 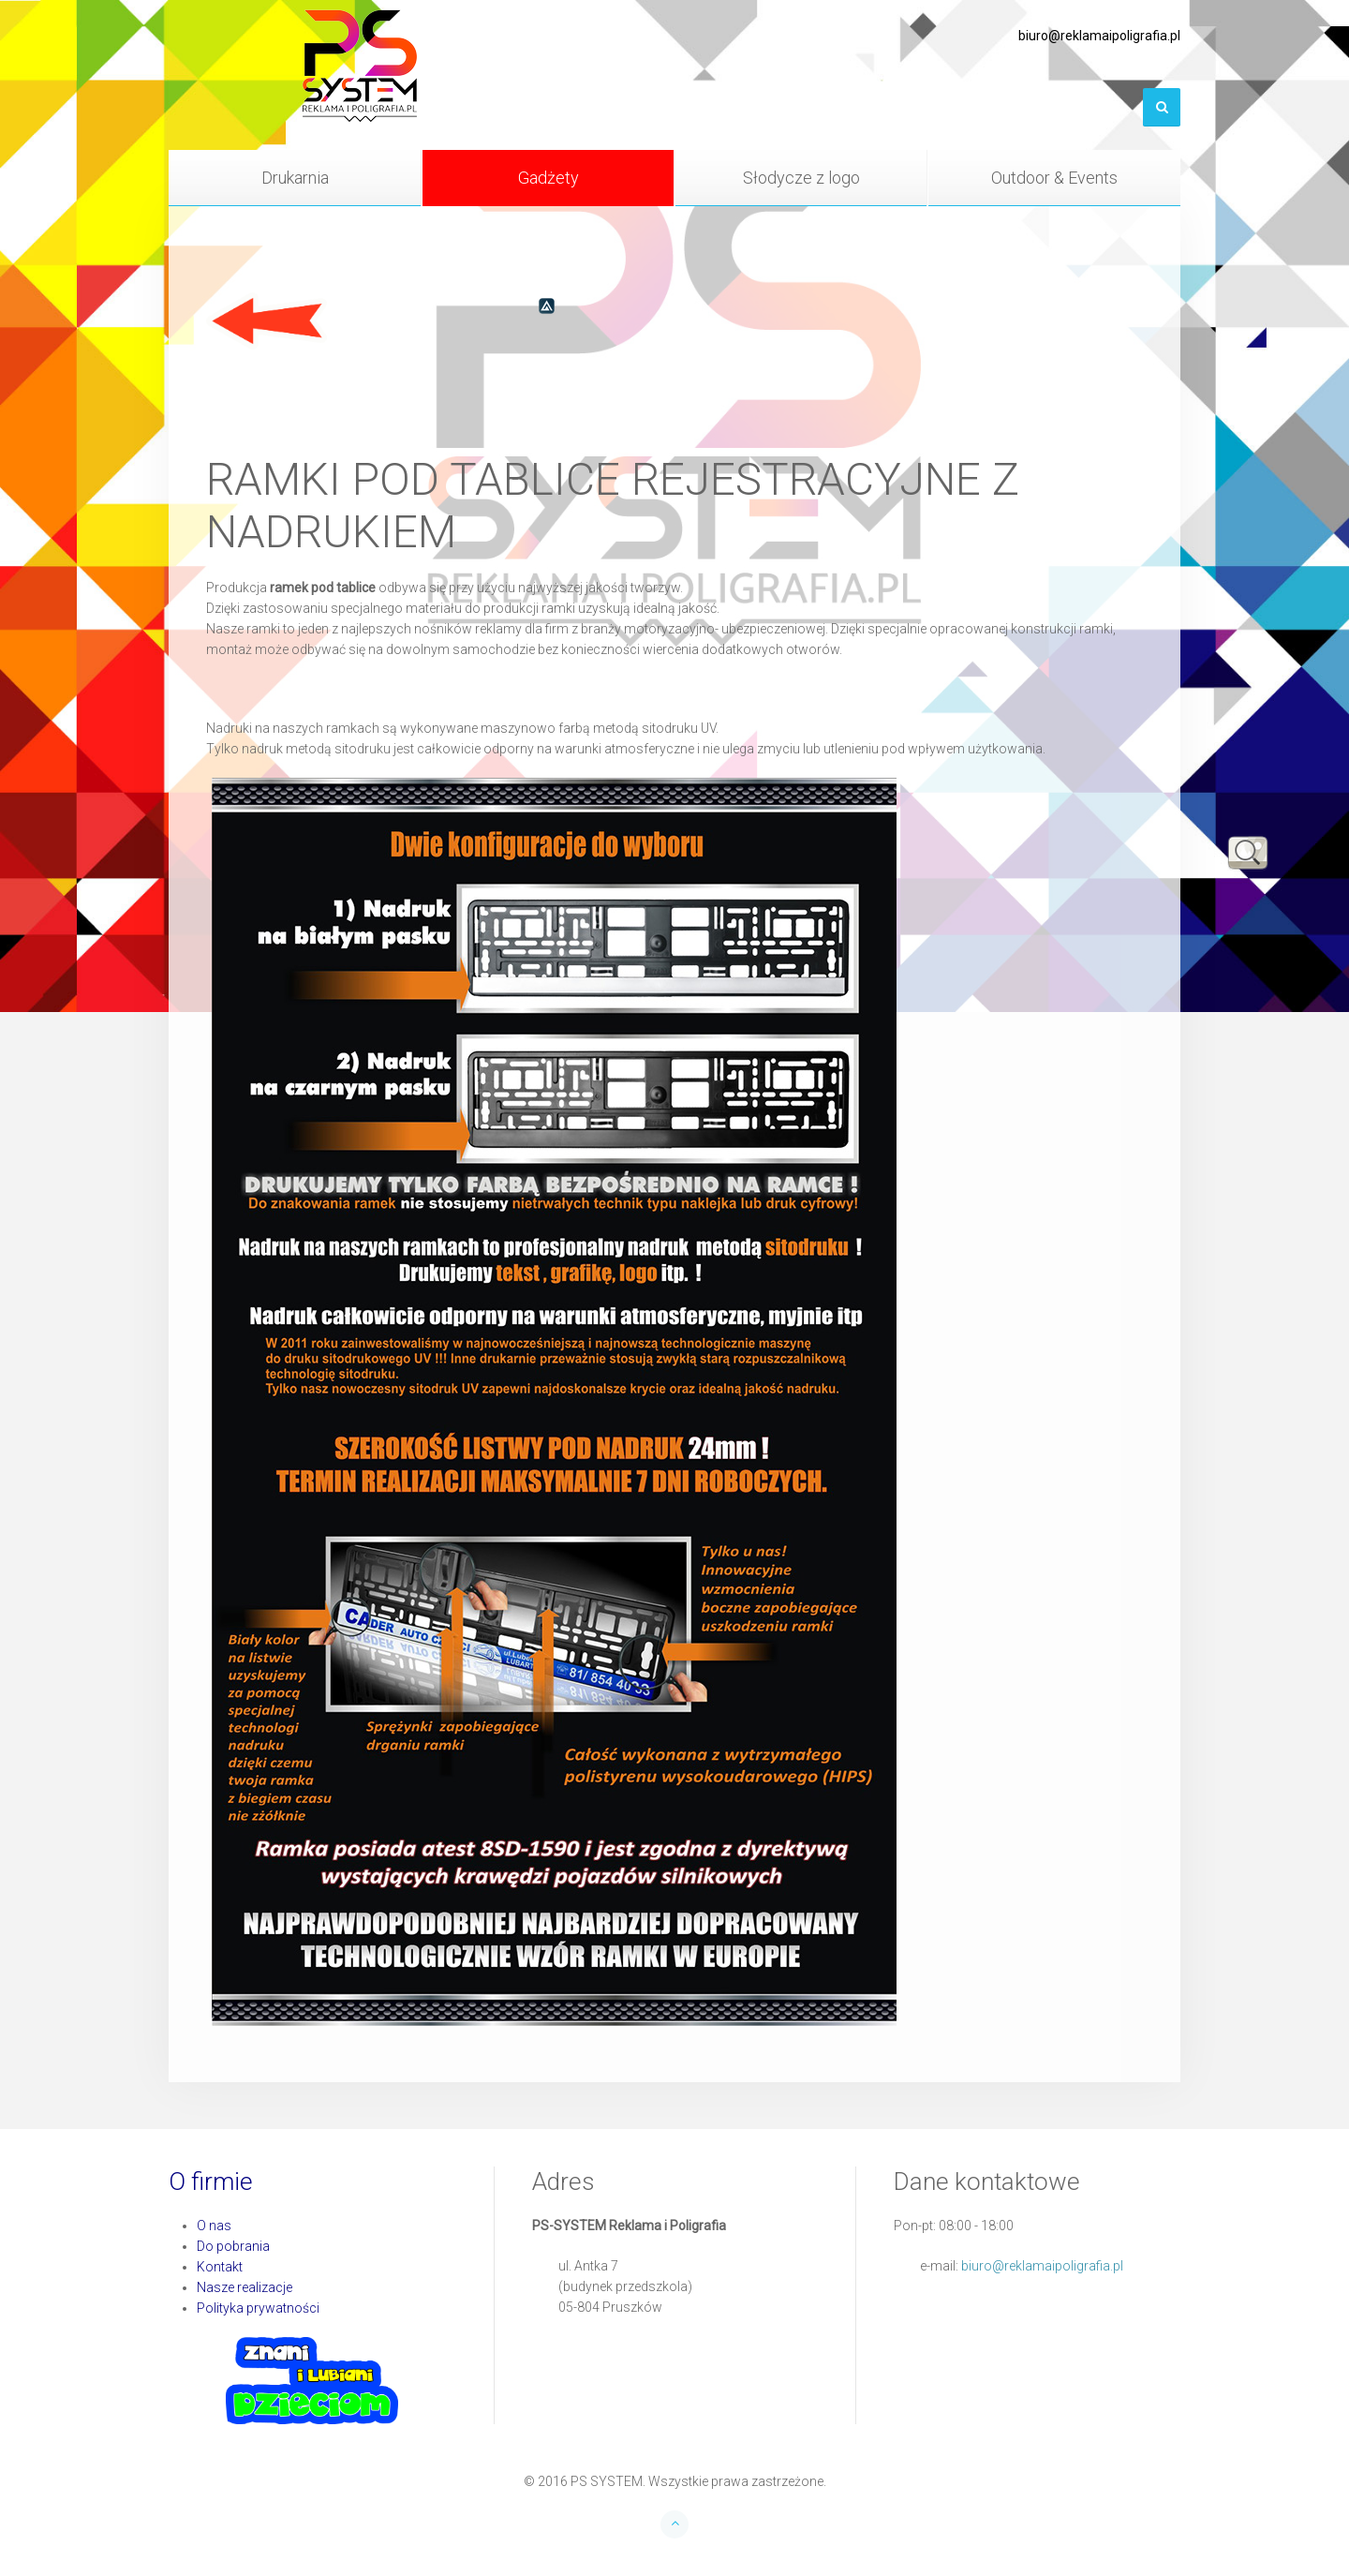 I want to click on open eye of gnome image viewer, so click(x=1248, y=853).